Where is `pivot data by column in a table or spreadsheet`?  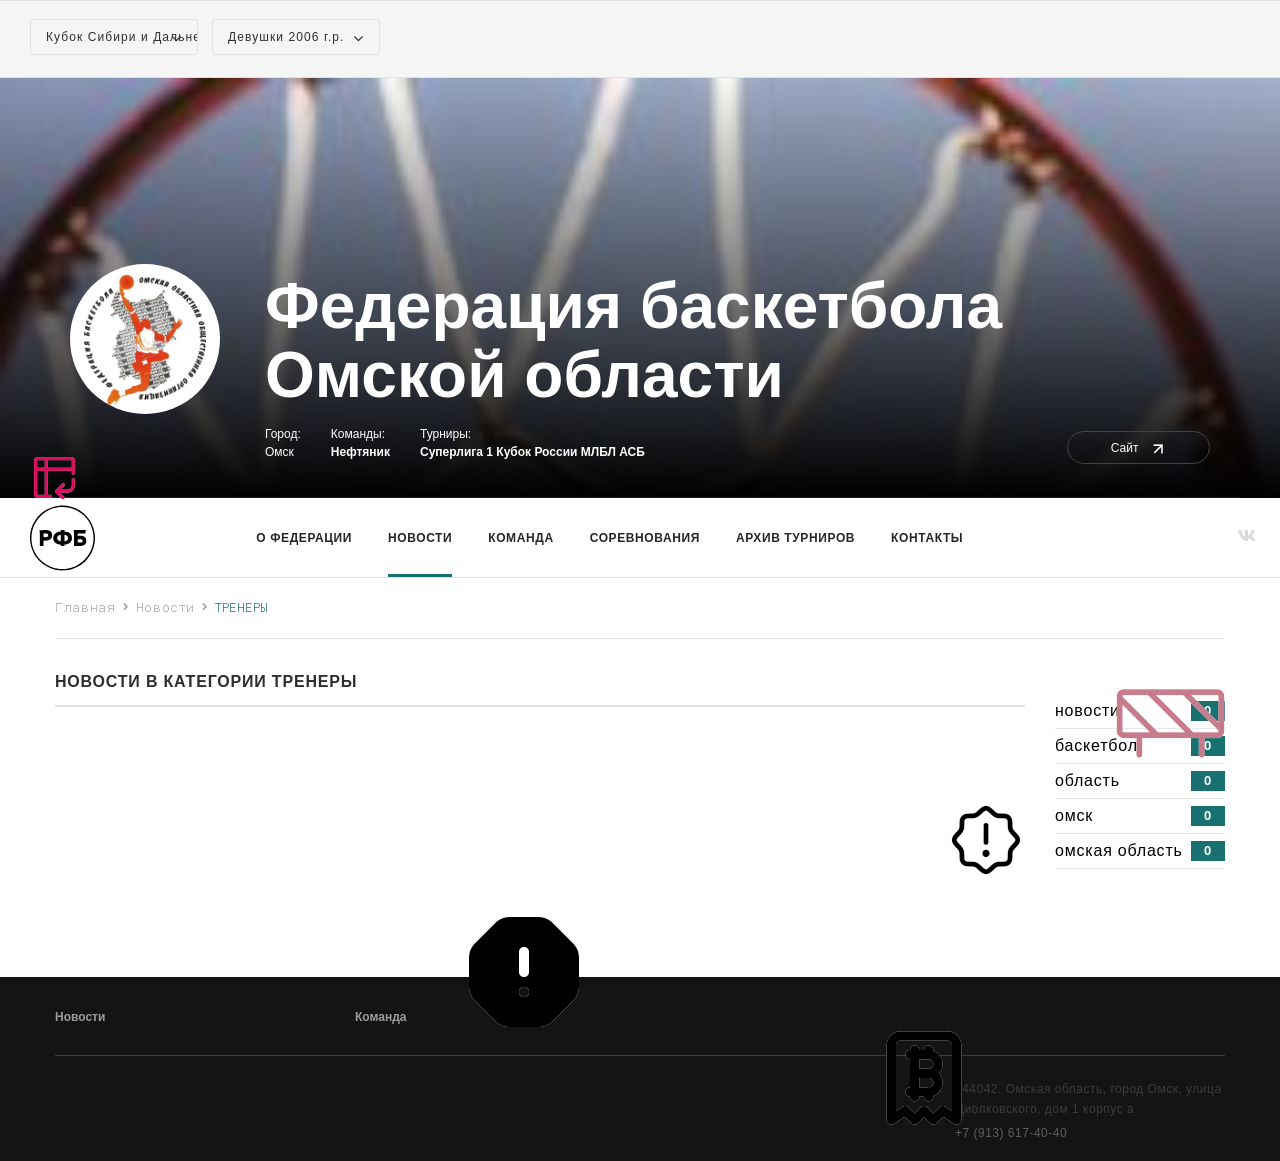
pivot data by column in a table or spreadsheet is located at coordinates (54, 477).